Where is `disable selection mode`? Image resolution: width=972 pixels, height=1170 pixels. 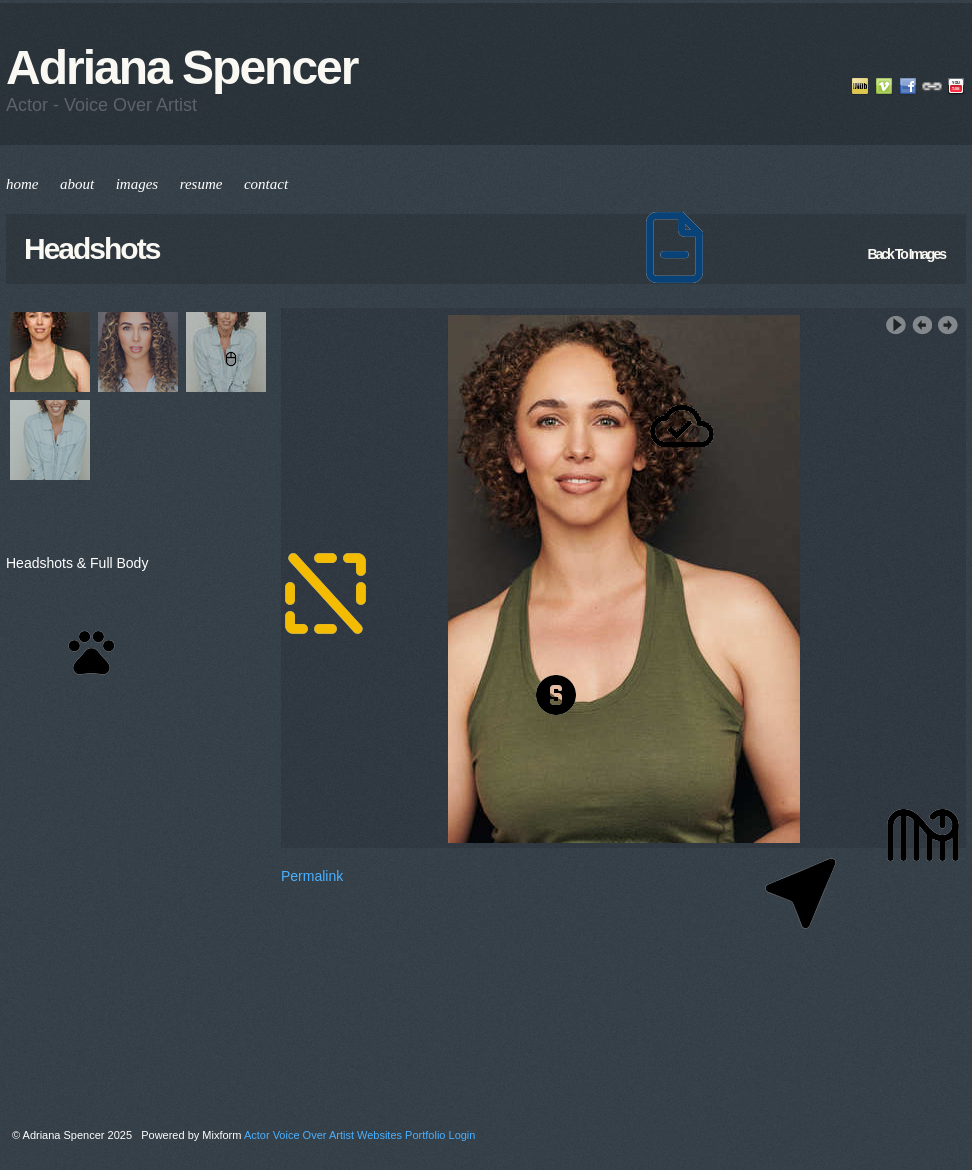
disable selection mode is located at coordinates (325, 593).